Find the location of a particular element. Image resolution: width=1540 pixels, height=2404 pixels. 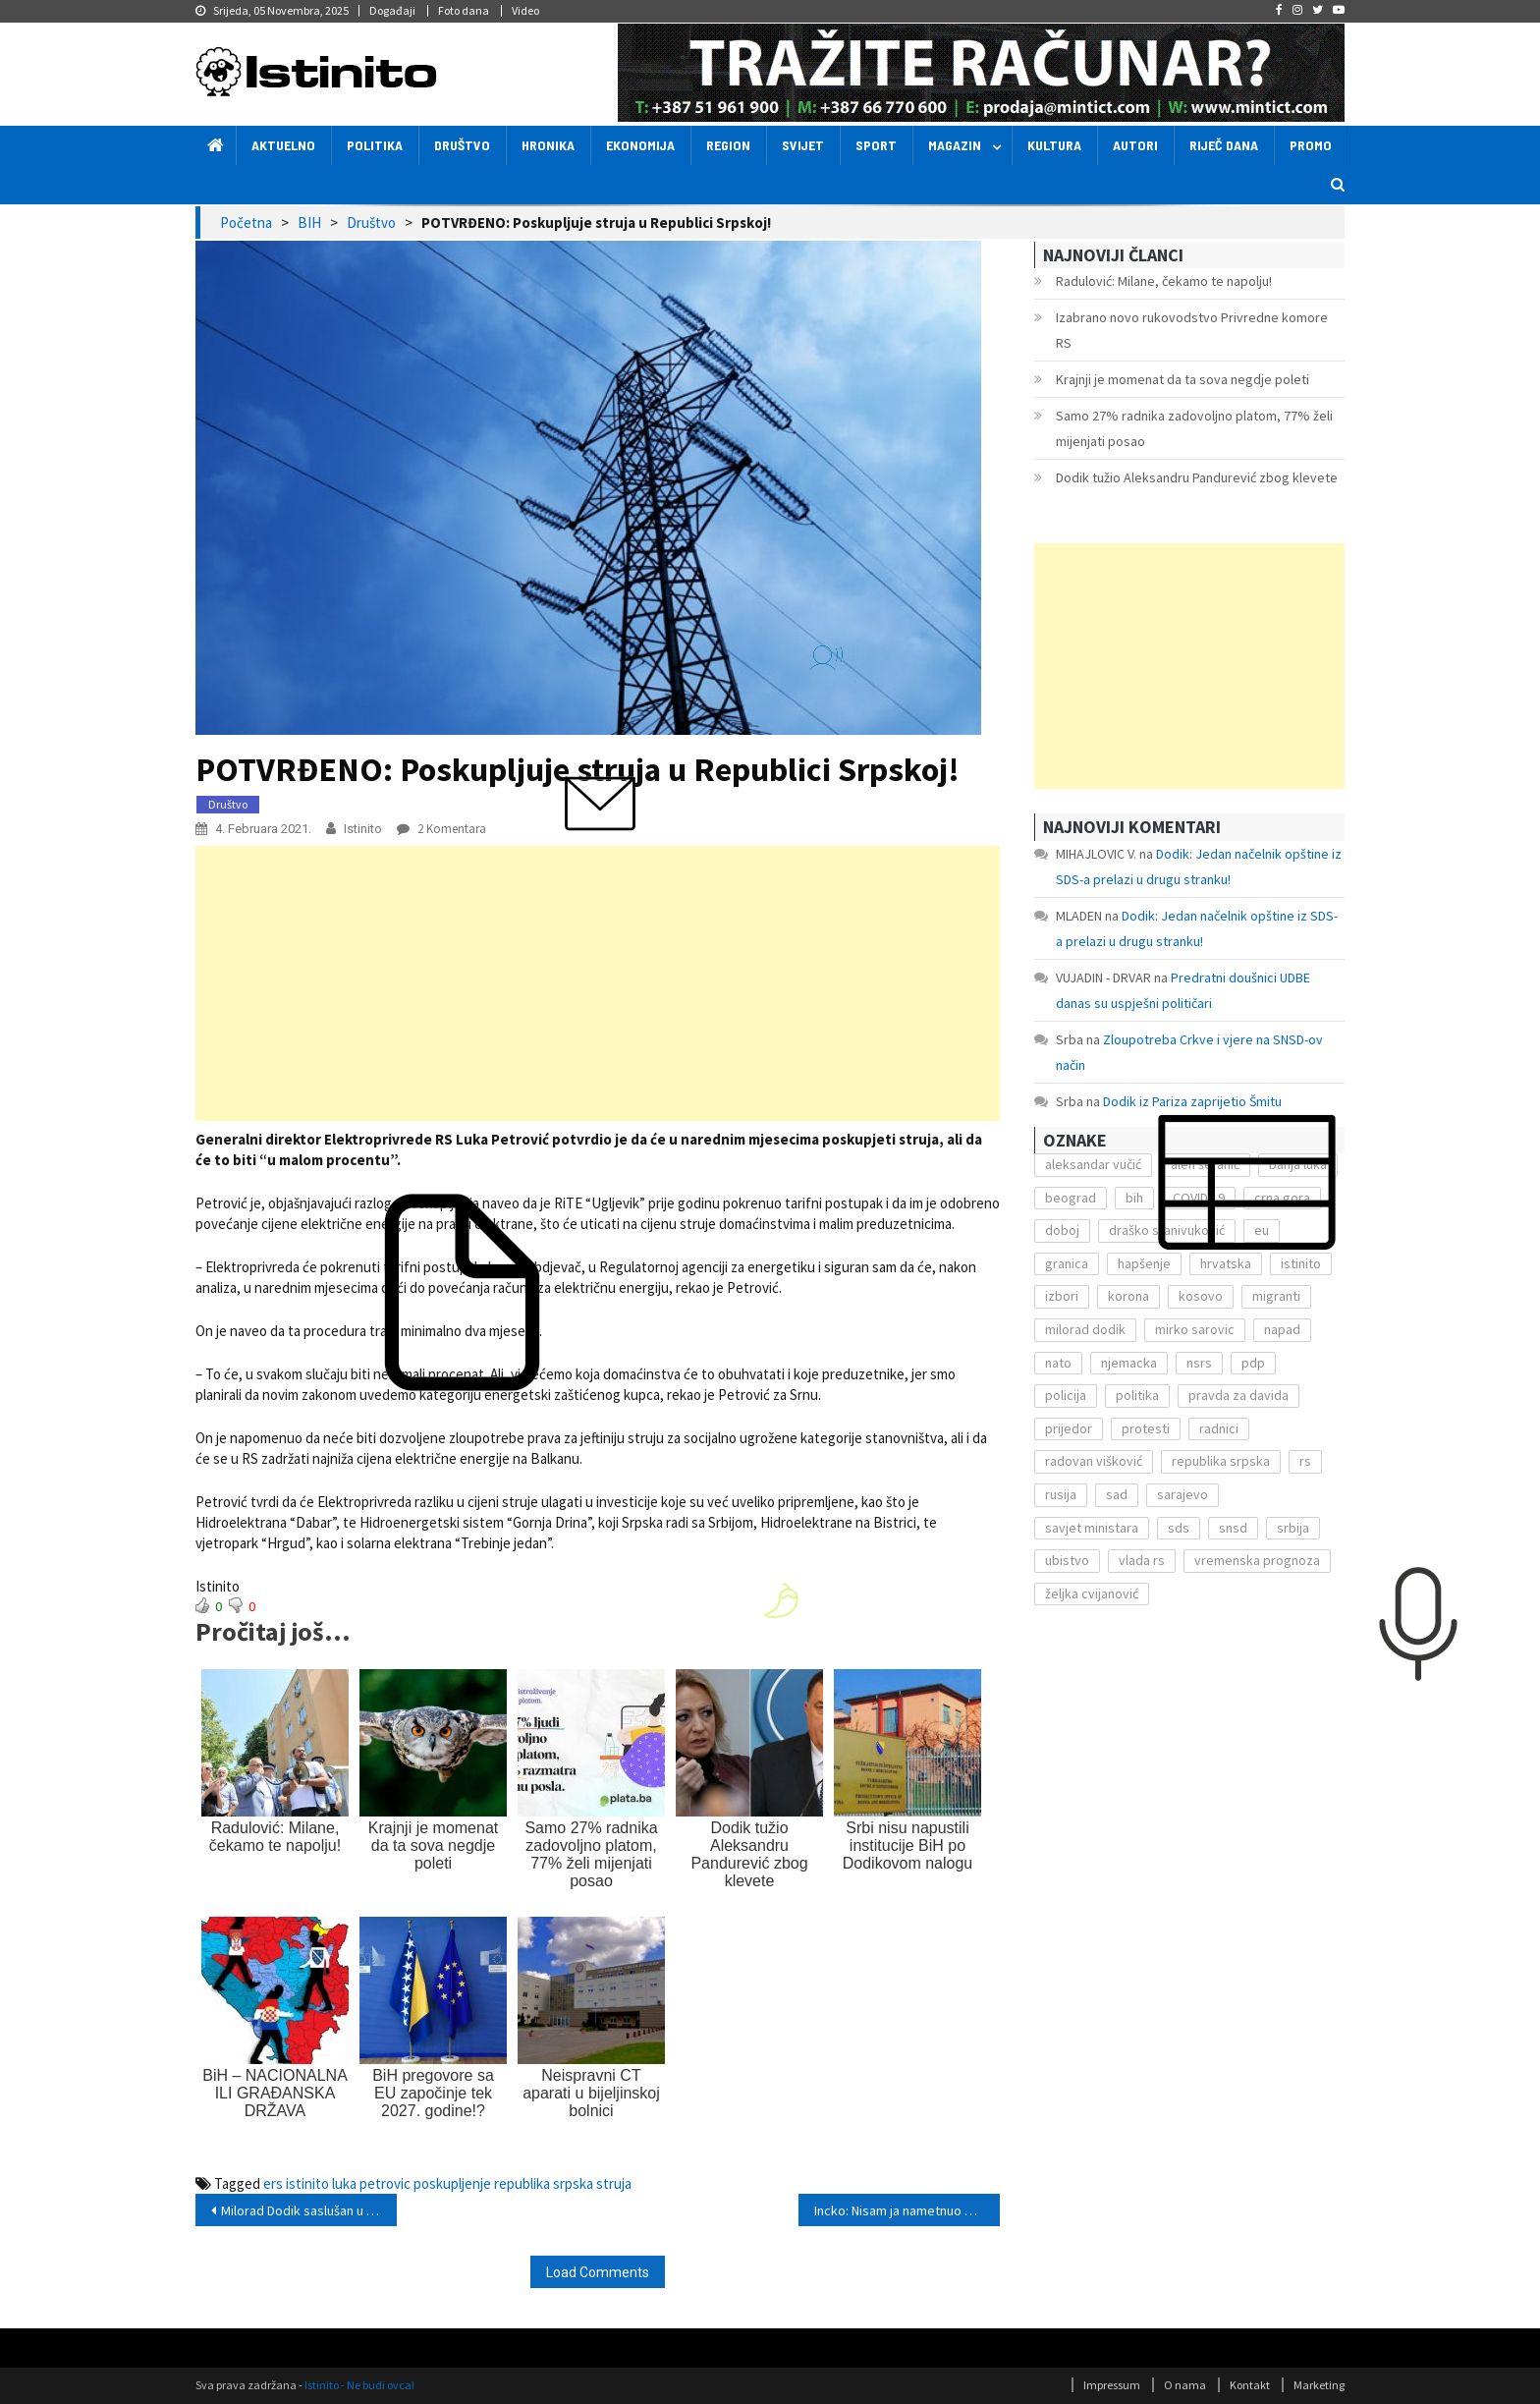

indicates spicy food or heat level is located at coordinates (783, 1601).